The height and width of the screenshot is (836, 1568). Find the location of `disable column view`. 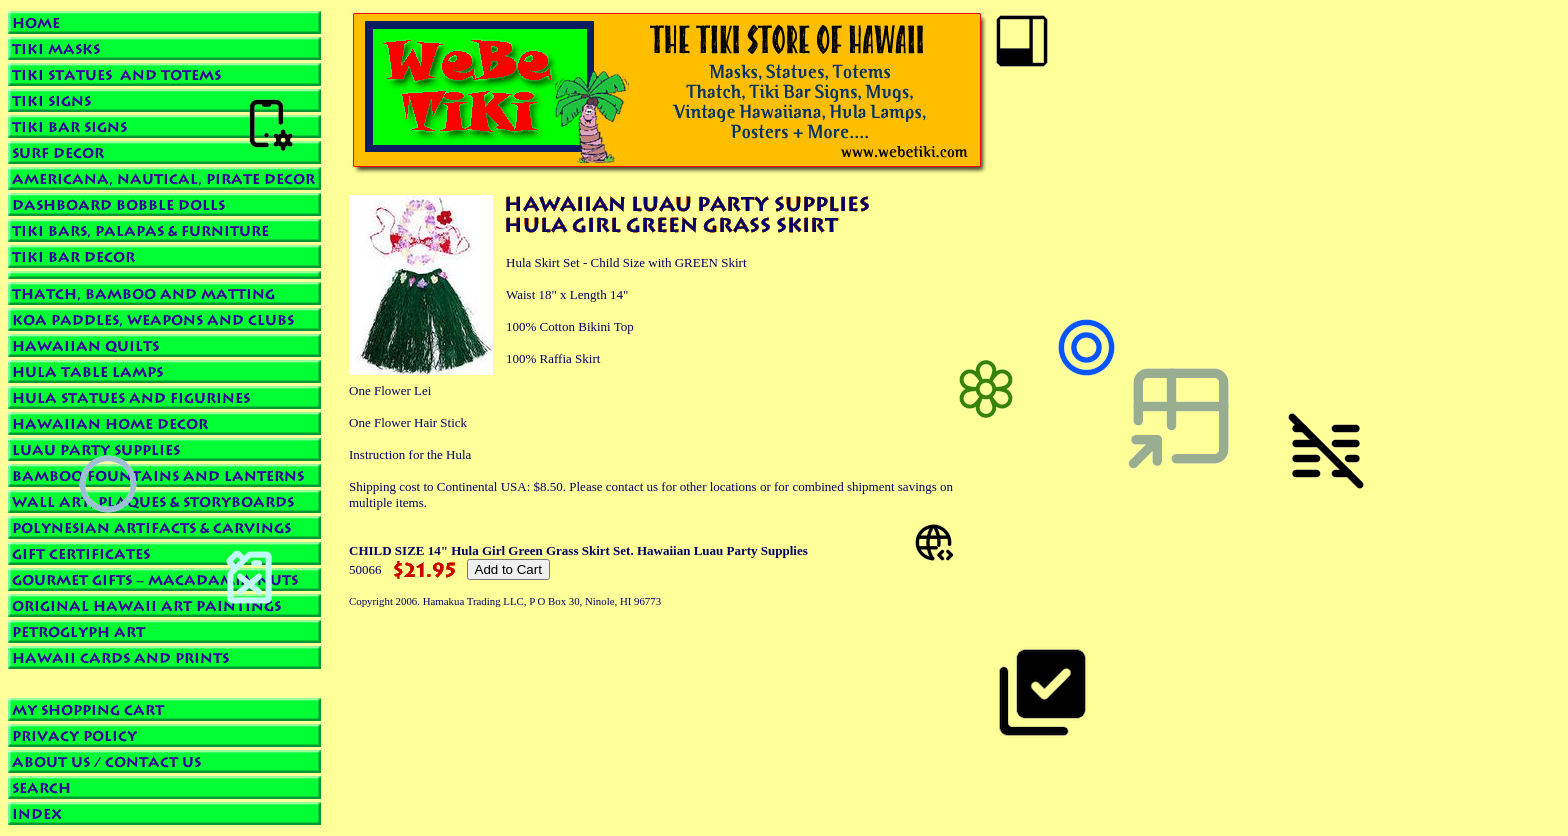

disable column view is located at coordinates (1326, 451).